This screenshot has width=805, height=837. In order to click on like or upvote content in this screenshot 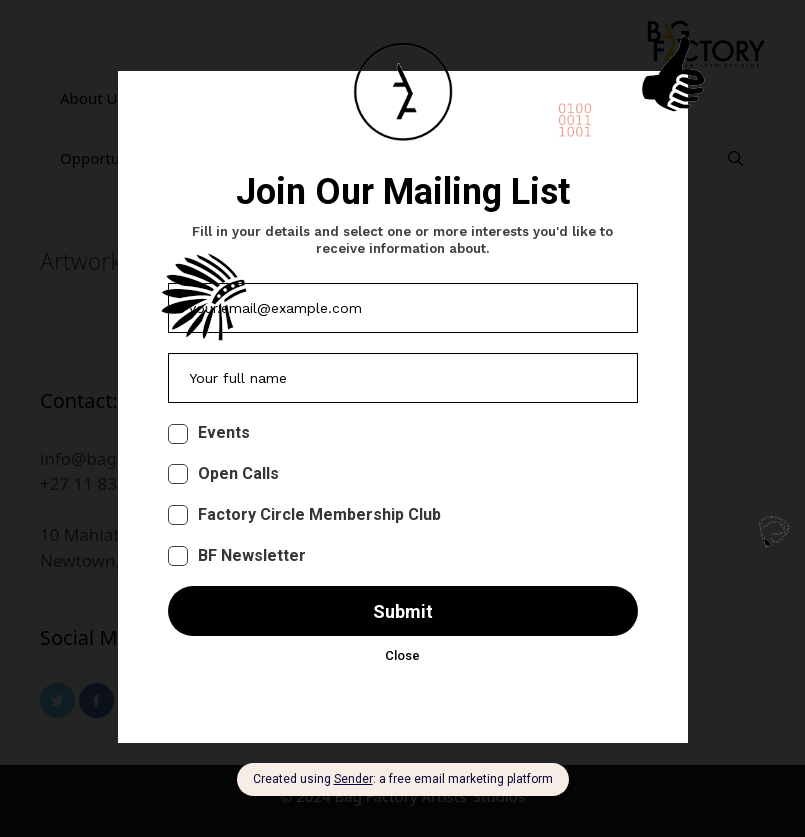, I will do `click(675, 74)`.